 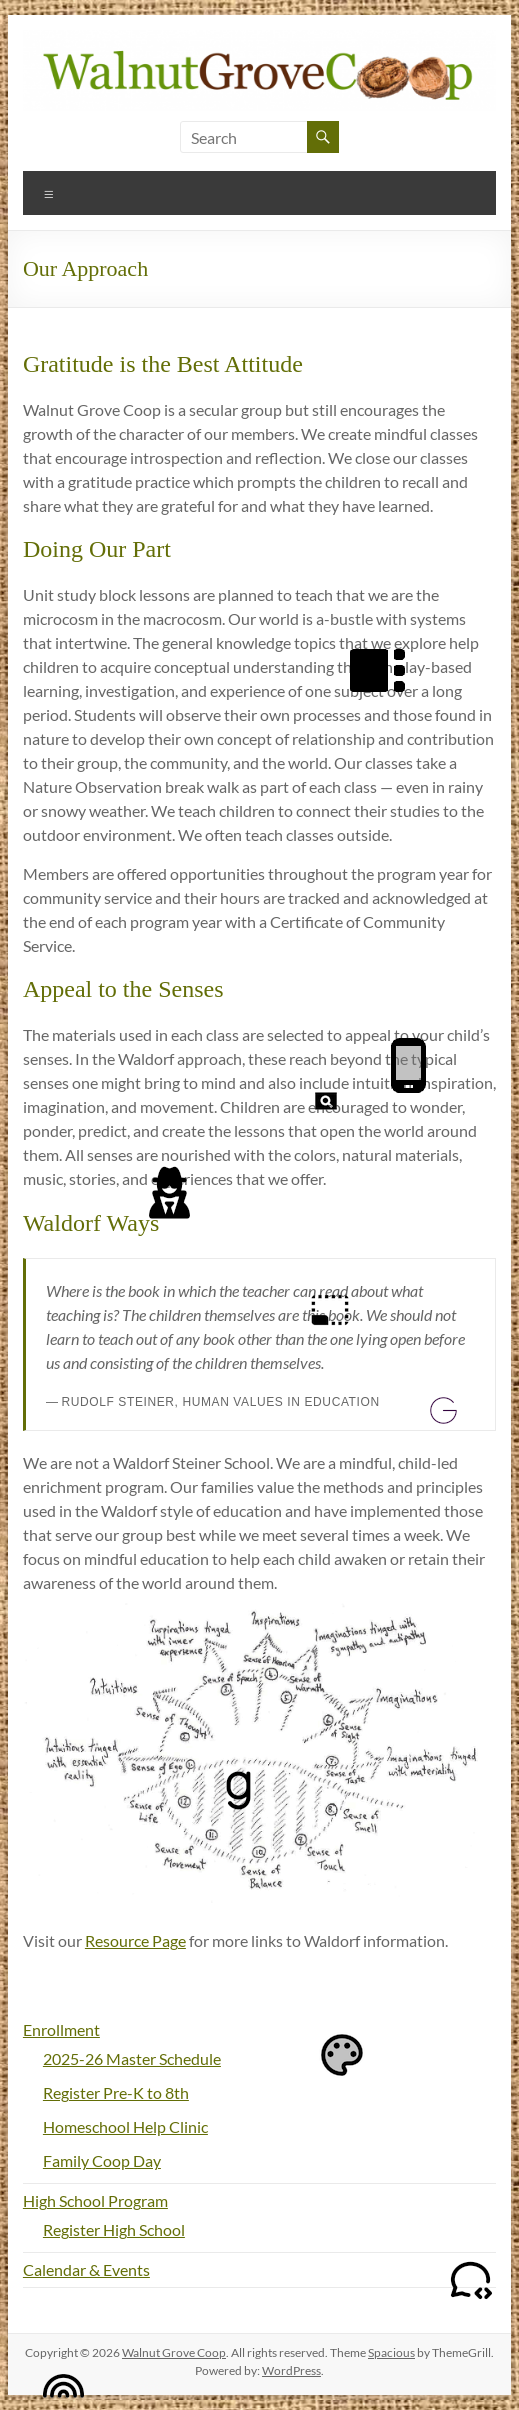 I want to click on open the Goodreads app, so click(x=238, y=1790).